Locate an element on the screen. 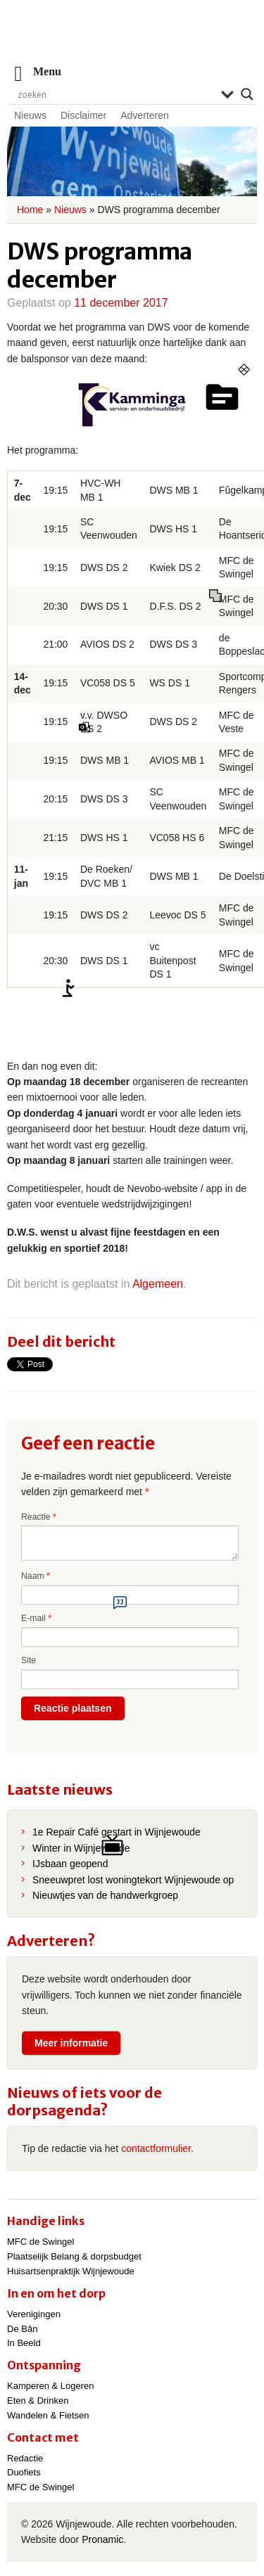  view or send a quoted message is located at coordinates (120, 1602).